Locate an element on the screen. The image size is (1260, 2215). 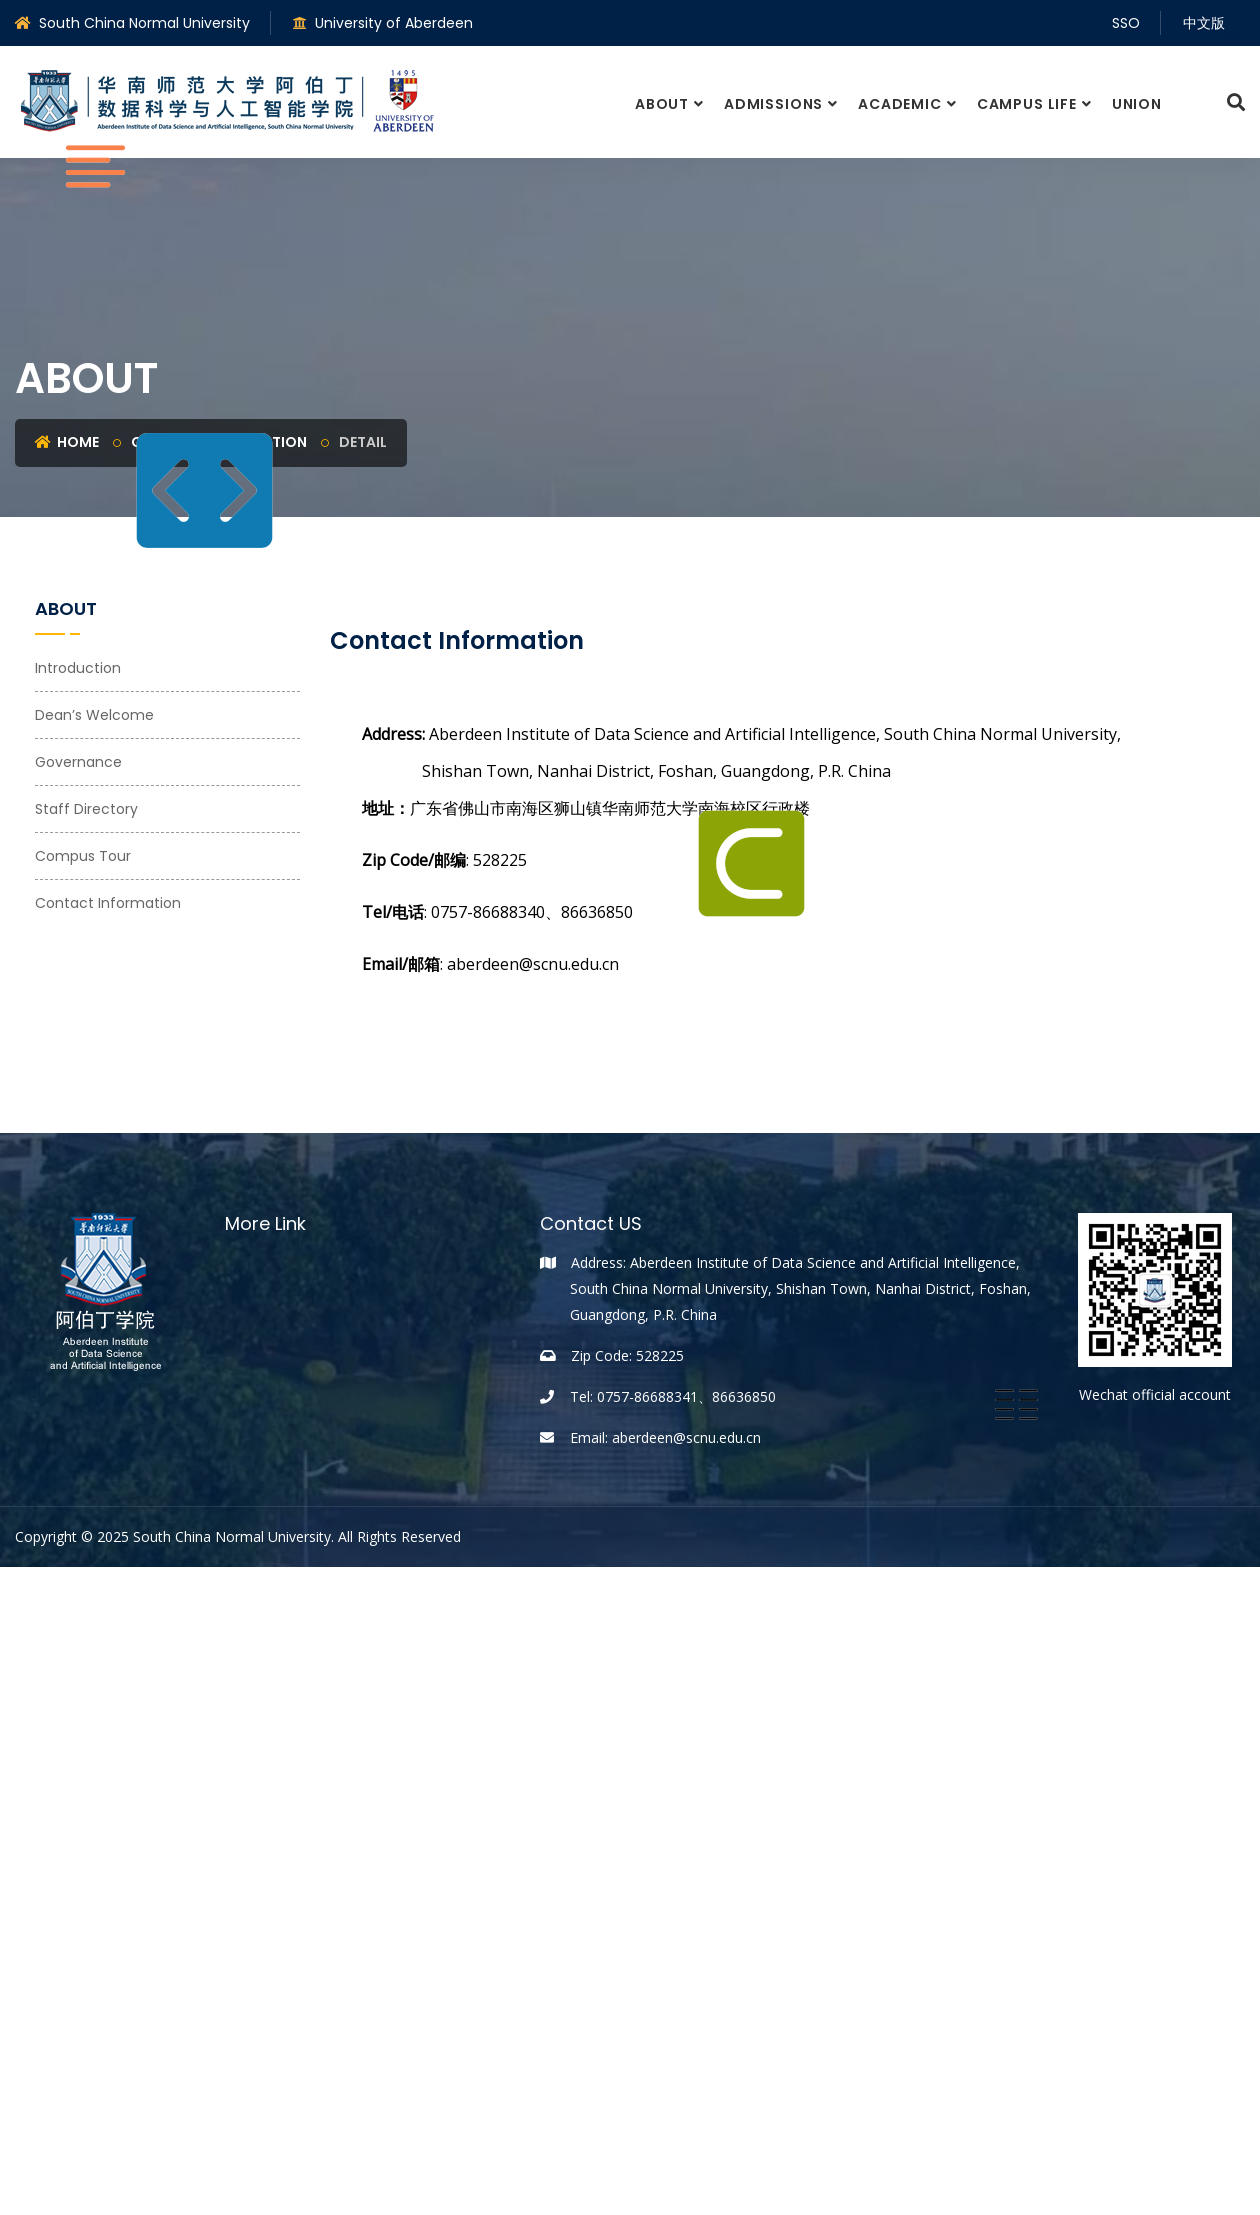
view or edit source code is located at coordinates (204, 490).